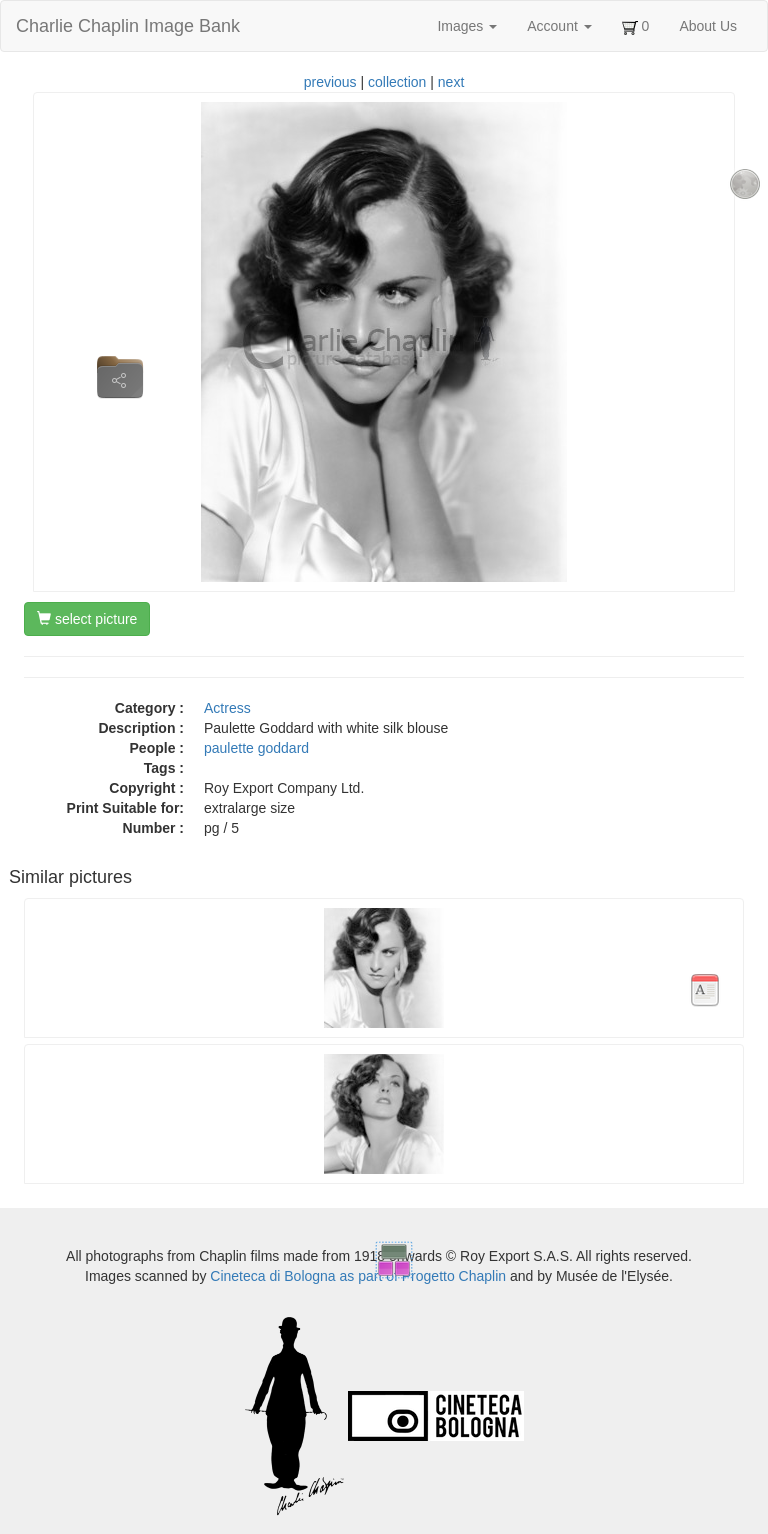 This screenshot has height=1534, width=768. I want to click on open ebook reader application, so click(705, 990).